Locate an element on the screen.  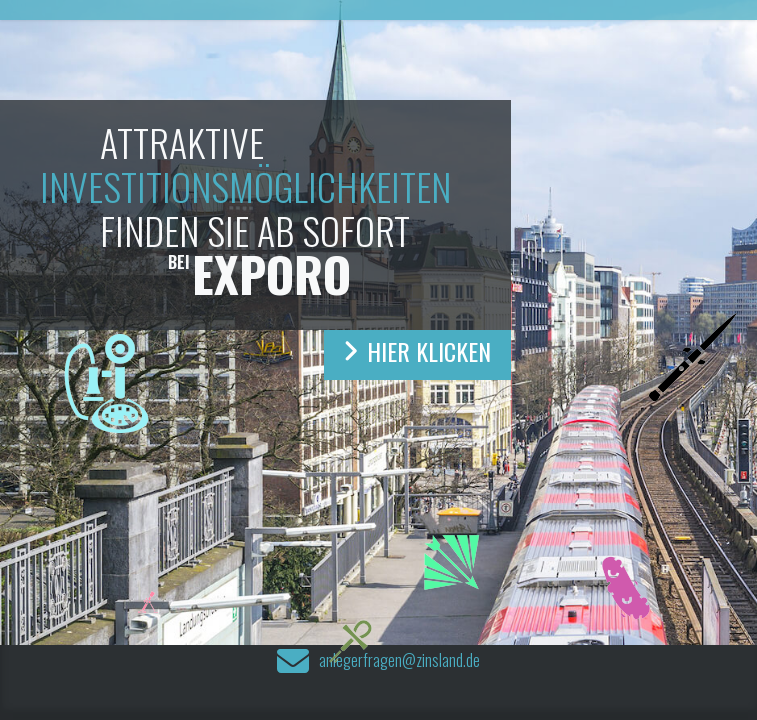
mortar weapon icon for military or strategy games is located at coordinates (148, 602).